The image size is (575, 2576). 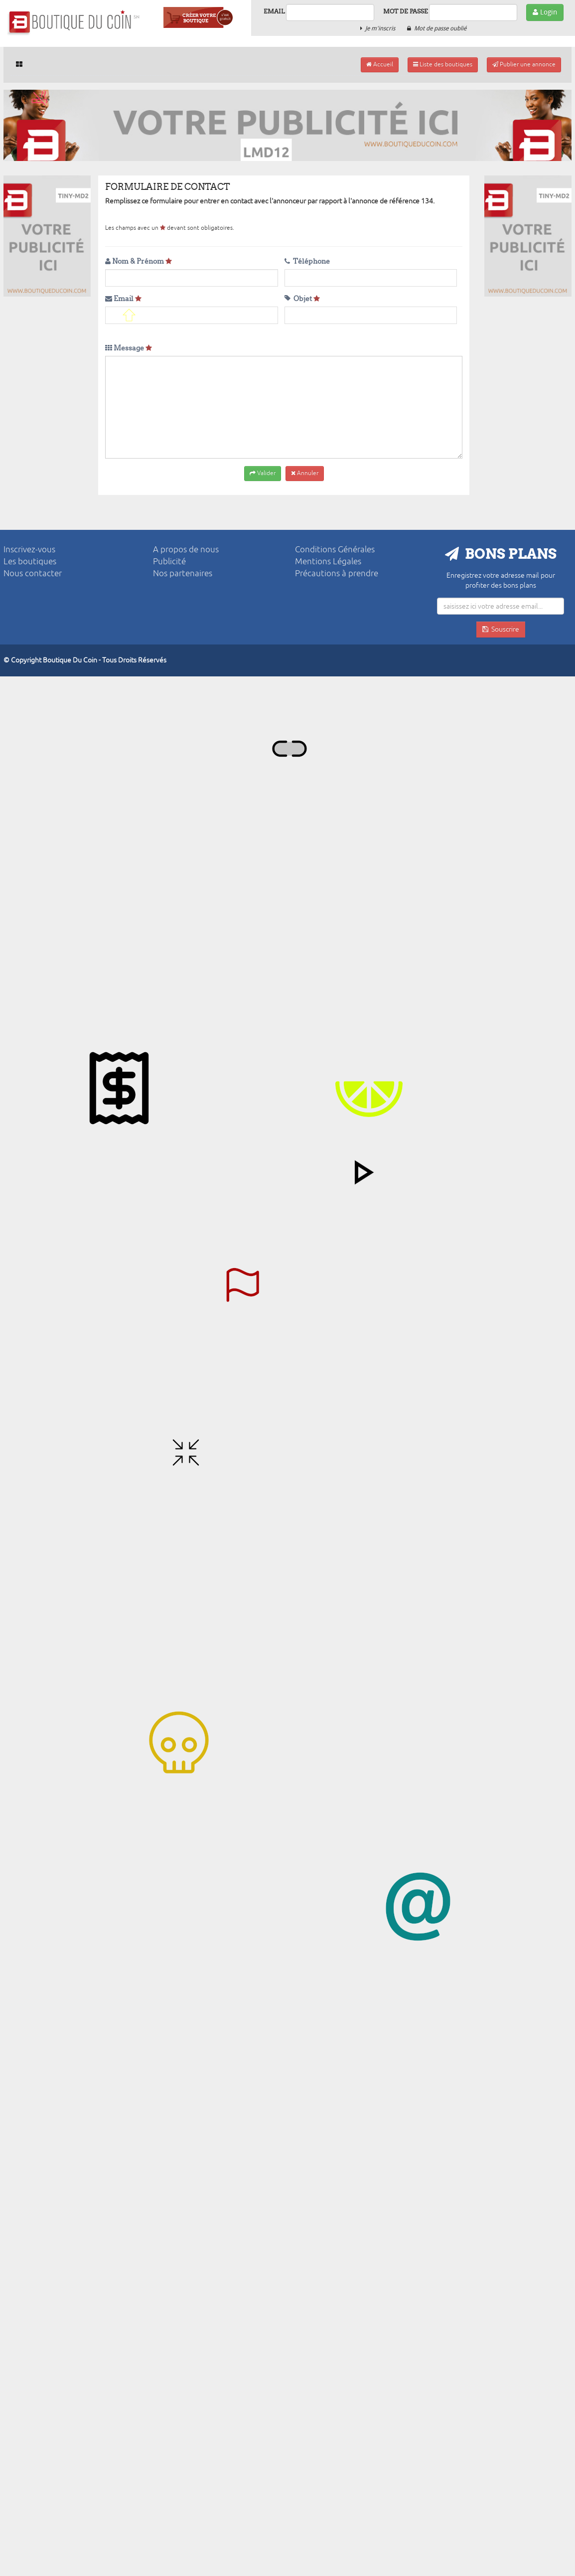 What do you see at coordinates (418, 1907) in the screenshot?
I see `mention a user in chat` at bounding box center [418, 1907].